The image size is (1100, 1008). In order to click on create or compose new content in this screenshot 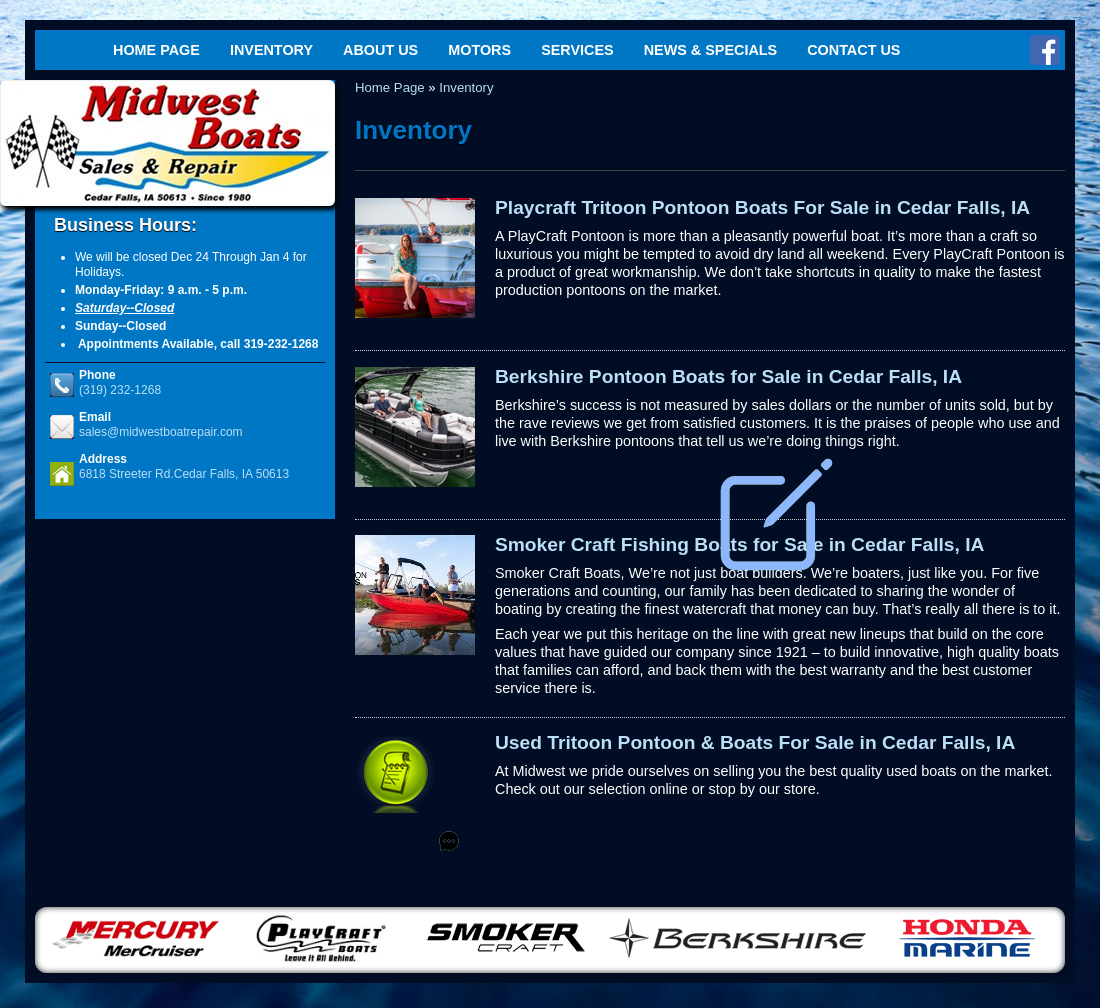, I will do `click(776, 514)`.